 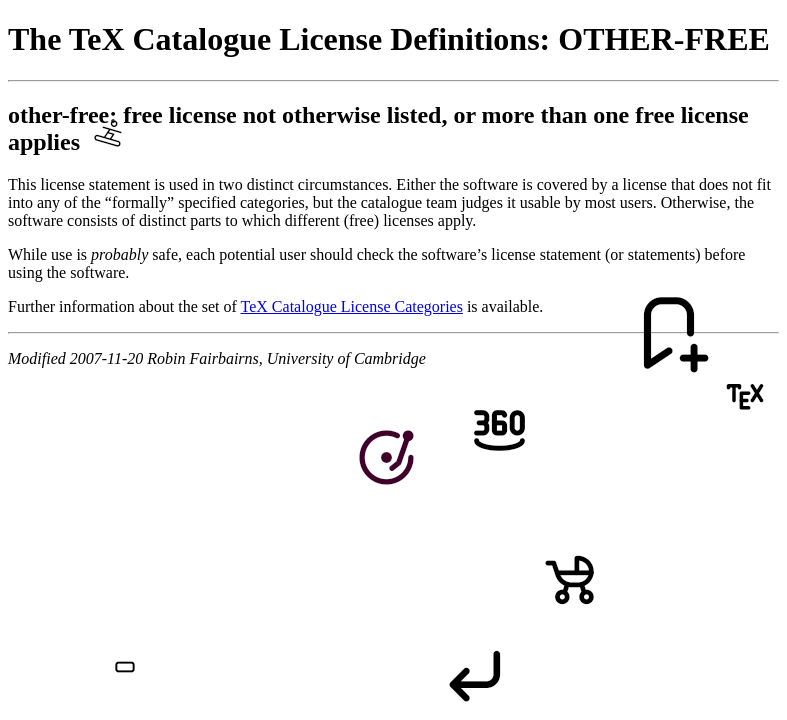 What do you see at coordinates (125, 667) in the screenshot?
I see `insert a code variable or placeholder` at bounding box center [125, 667].